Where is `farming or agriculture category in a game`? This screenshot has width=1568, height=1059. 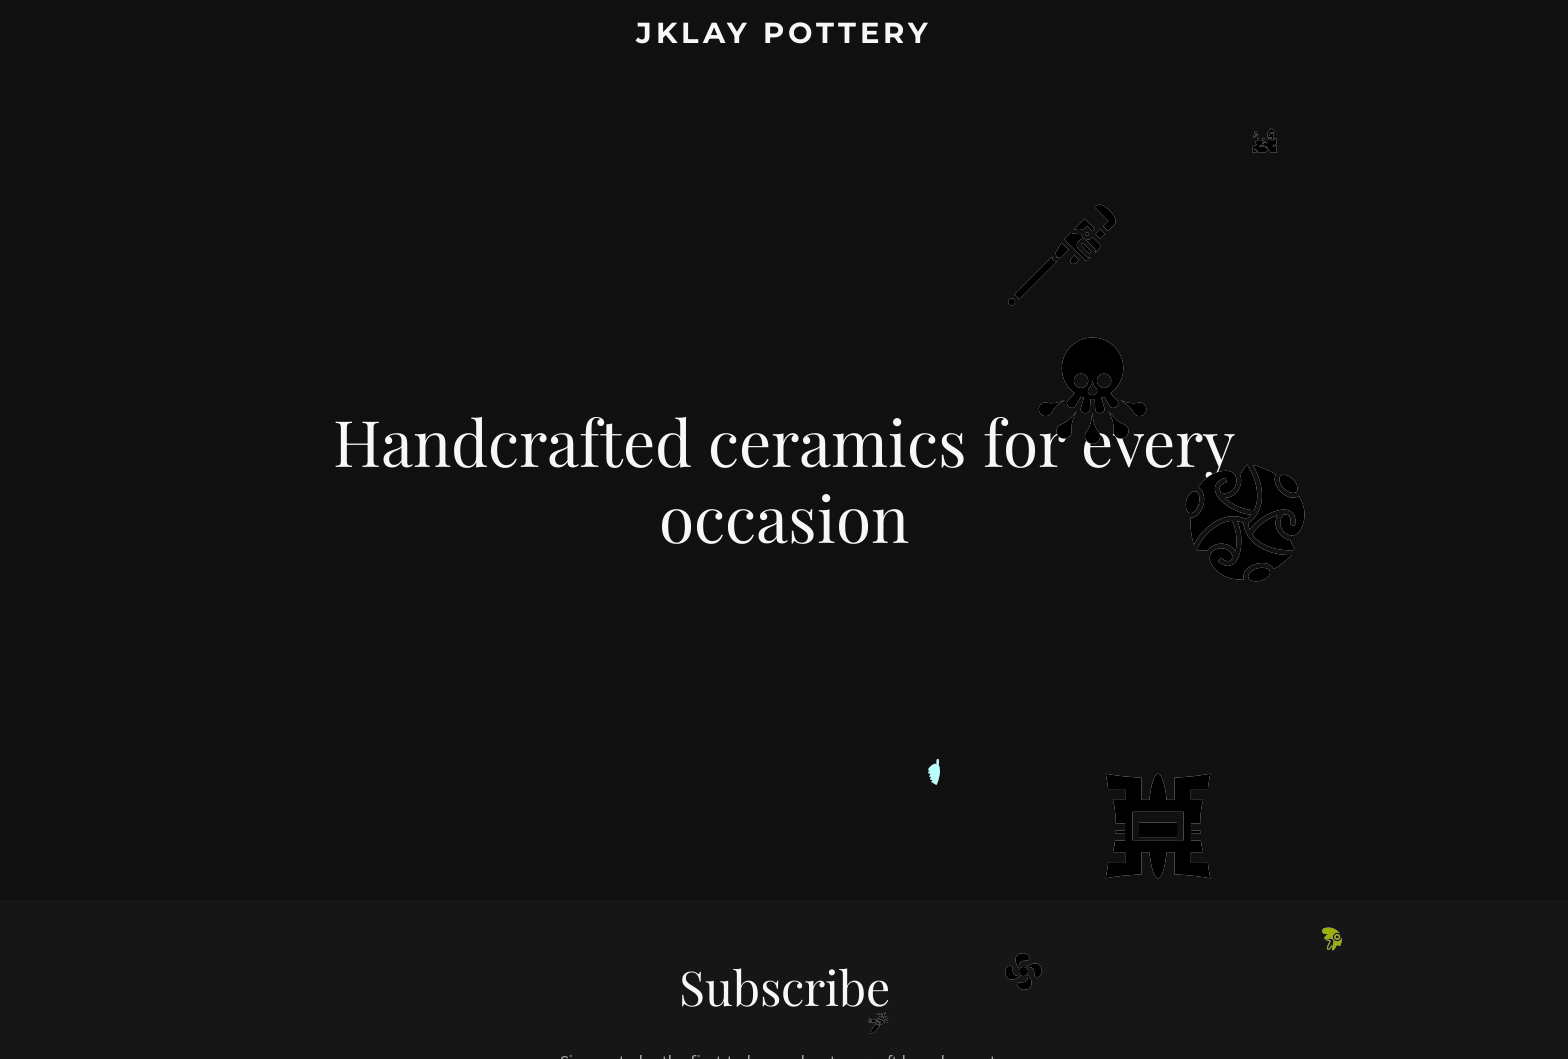 farming or agriculture category in a game is located at coordinates (1245, 522).